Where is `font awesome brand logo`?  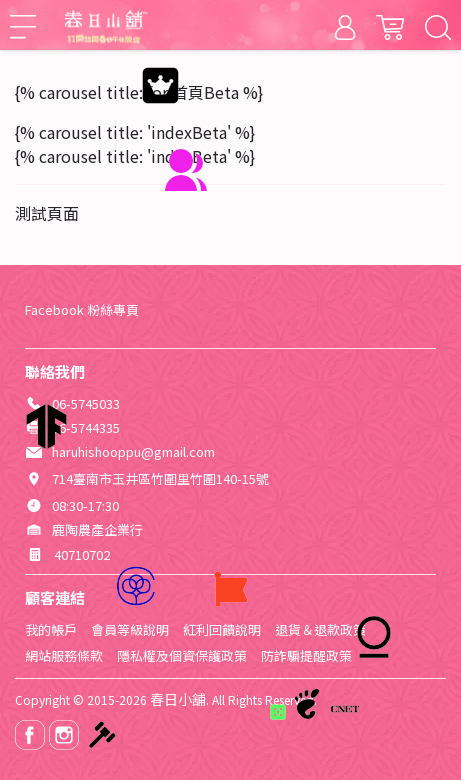
font awesome brand logo is located at coordinates (231, 589).